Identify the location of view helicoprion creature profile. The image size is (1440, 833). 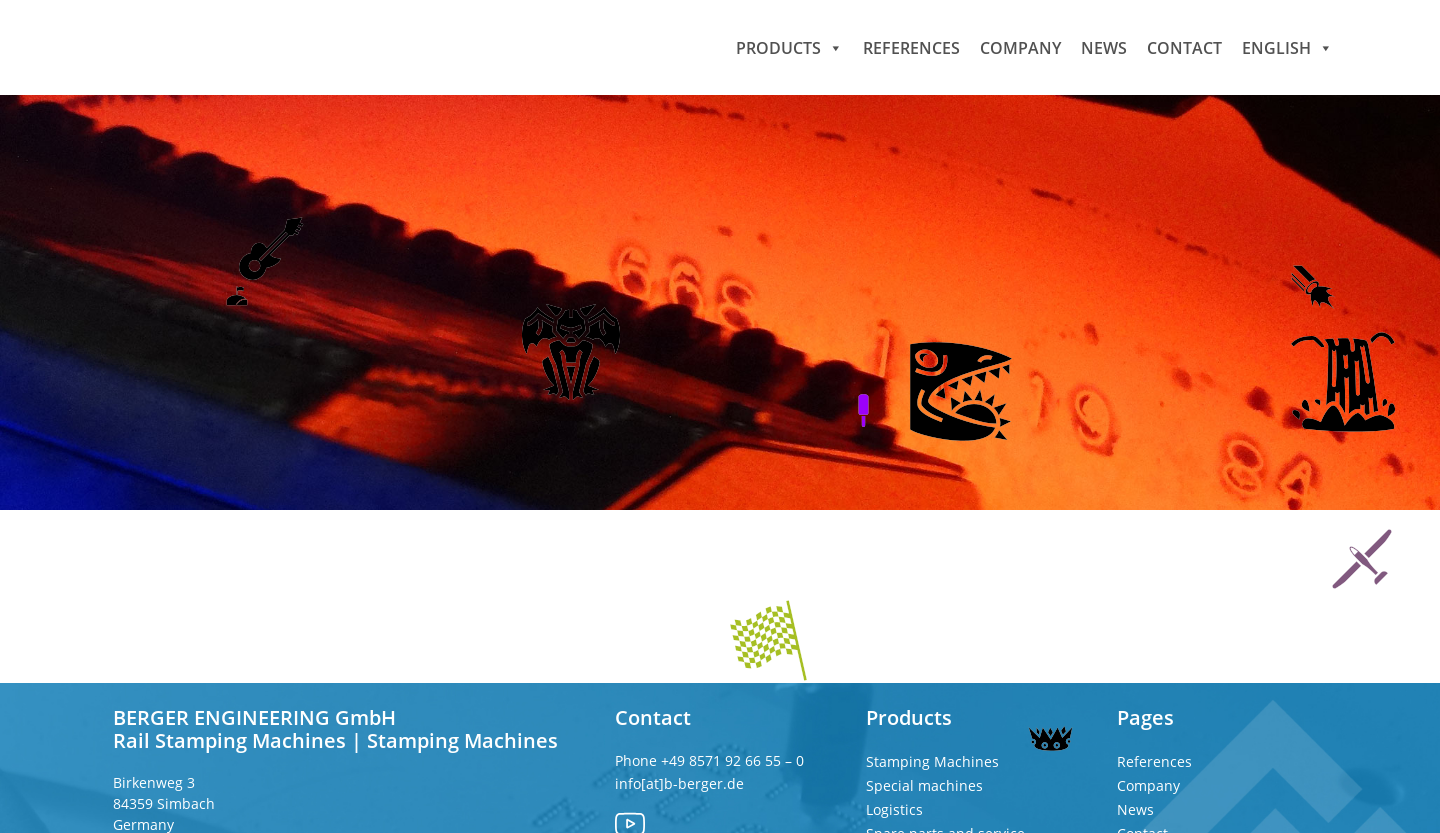
(960, 391).